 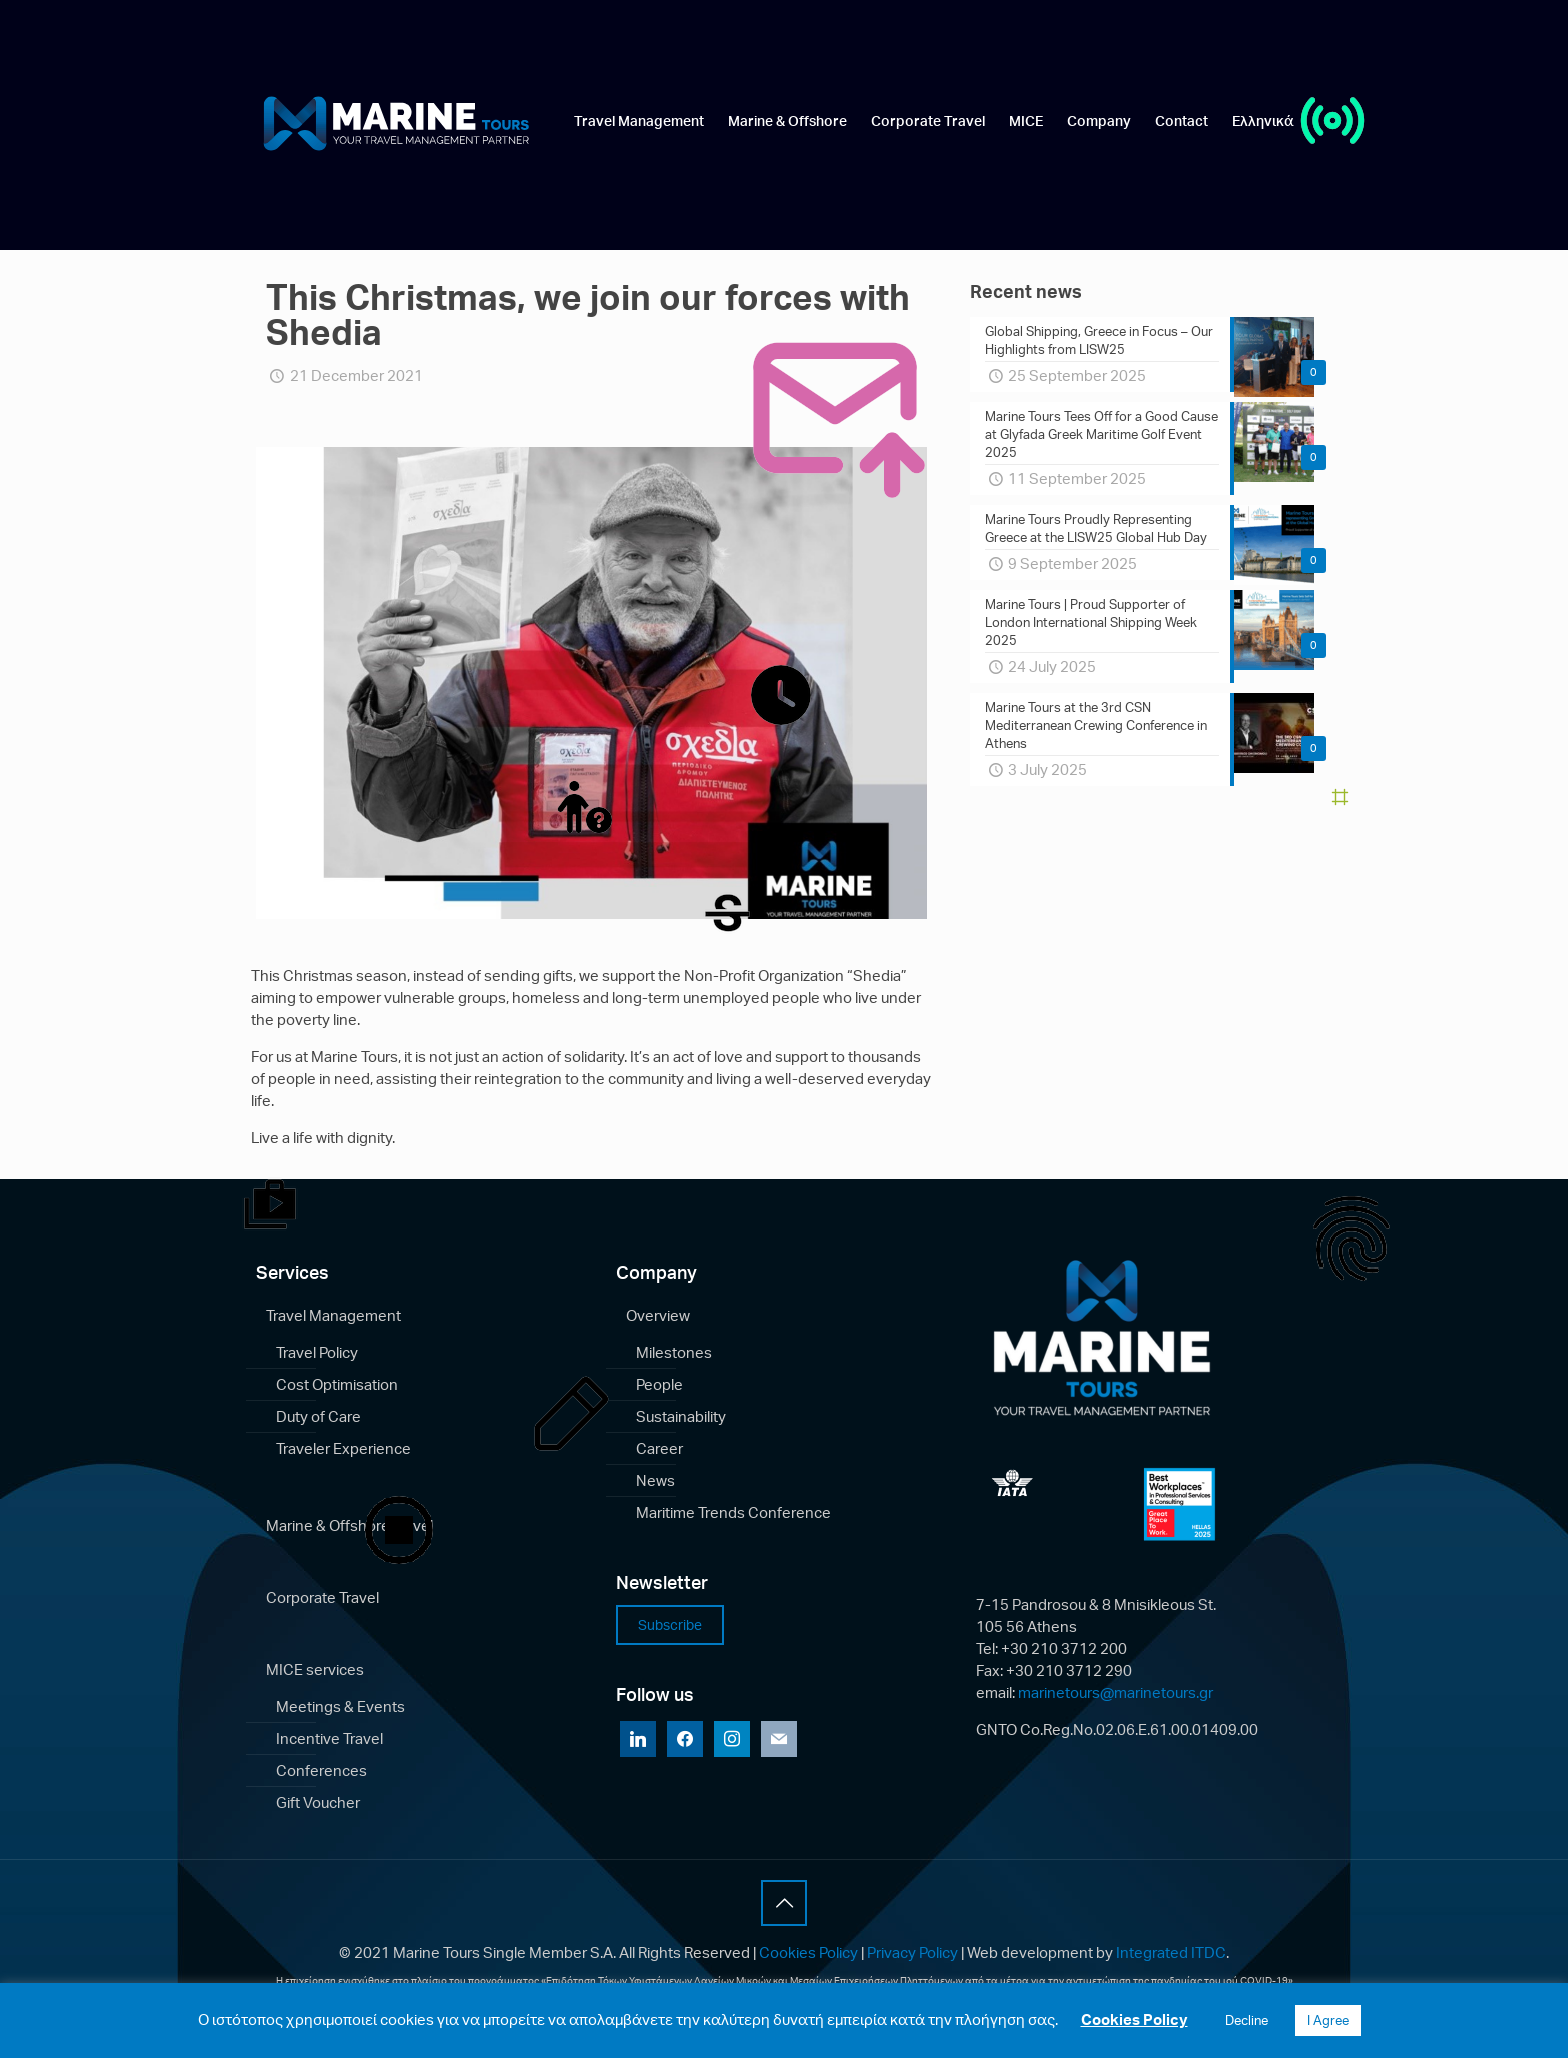 What do you see at coordinates (1351, 1238) in the screenshot?
I see `authenticate with fingerprint` at bounding box center [1351, 1238].